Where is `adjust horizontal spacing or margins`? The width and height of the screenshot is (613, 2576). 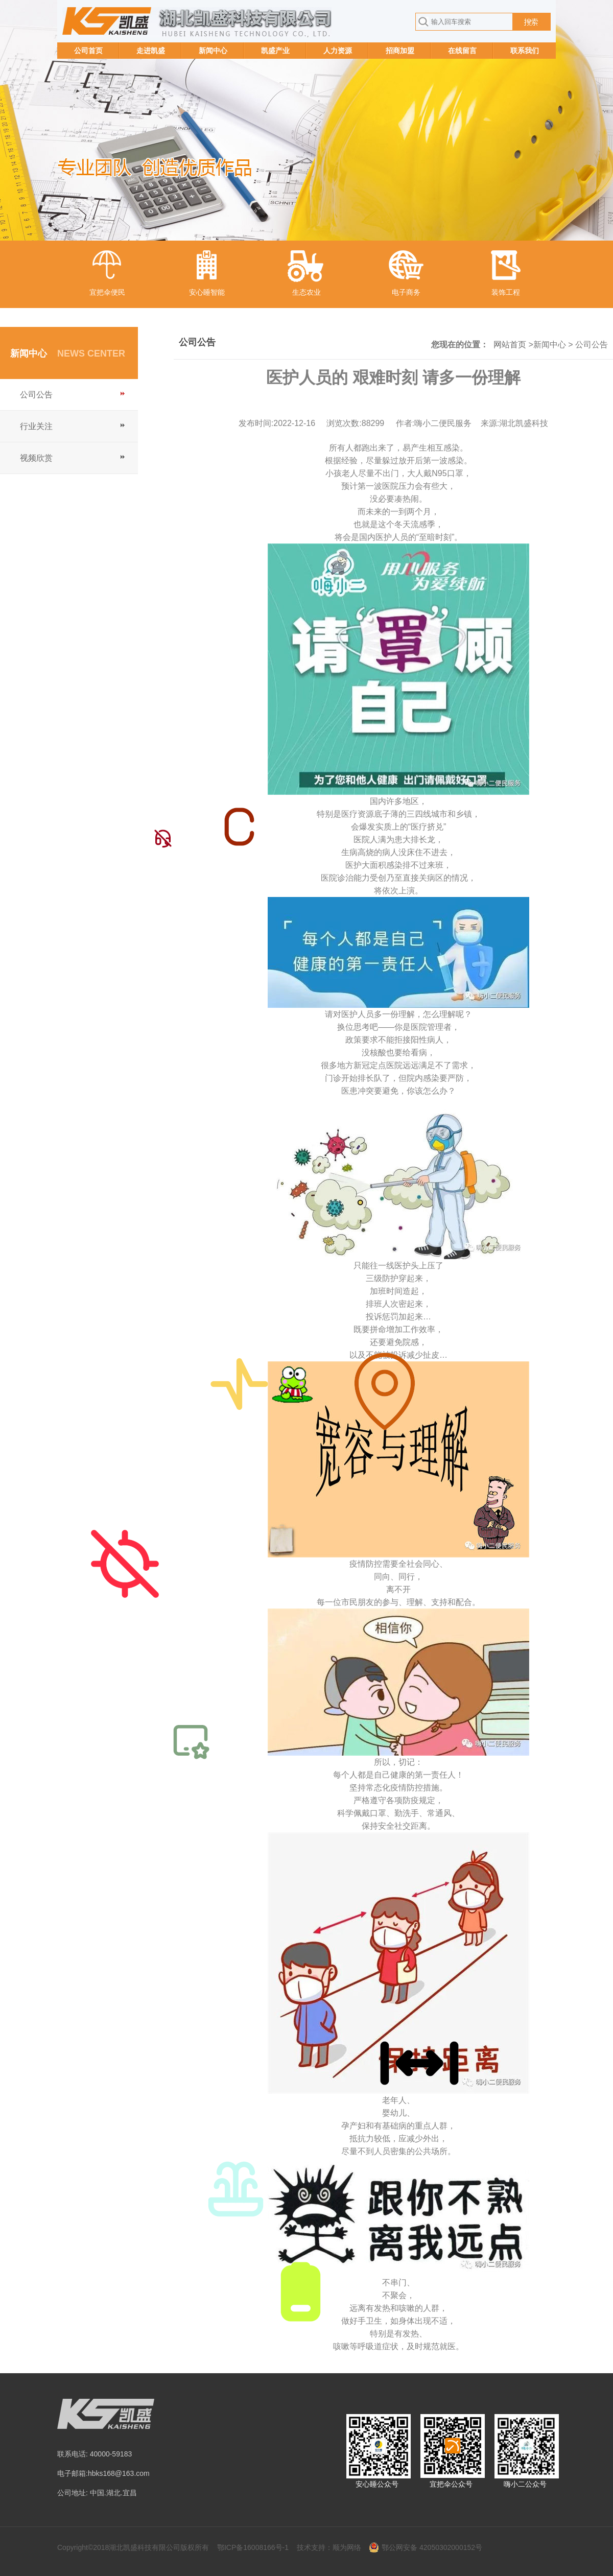
adjust horizontal spacing or margins is located at coordinates (419, 2063).